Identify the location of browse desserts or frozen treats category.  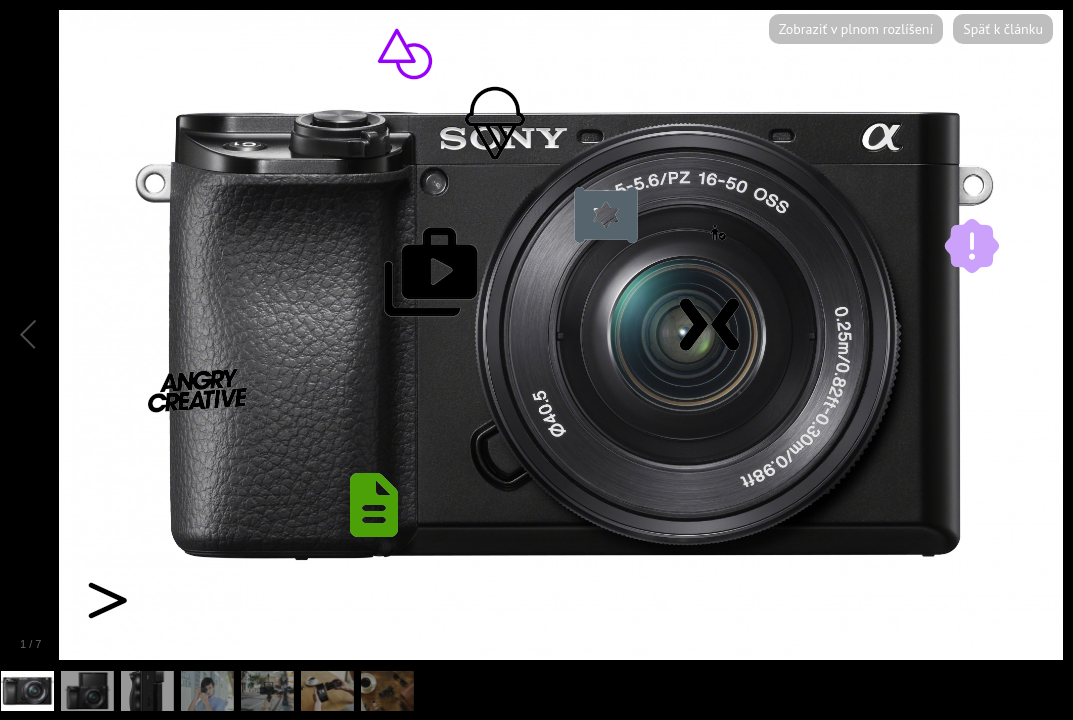
(495, 122).